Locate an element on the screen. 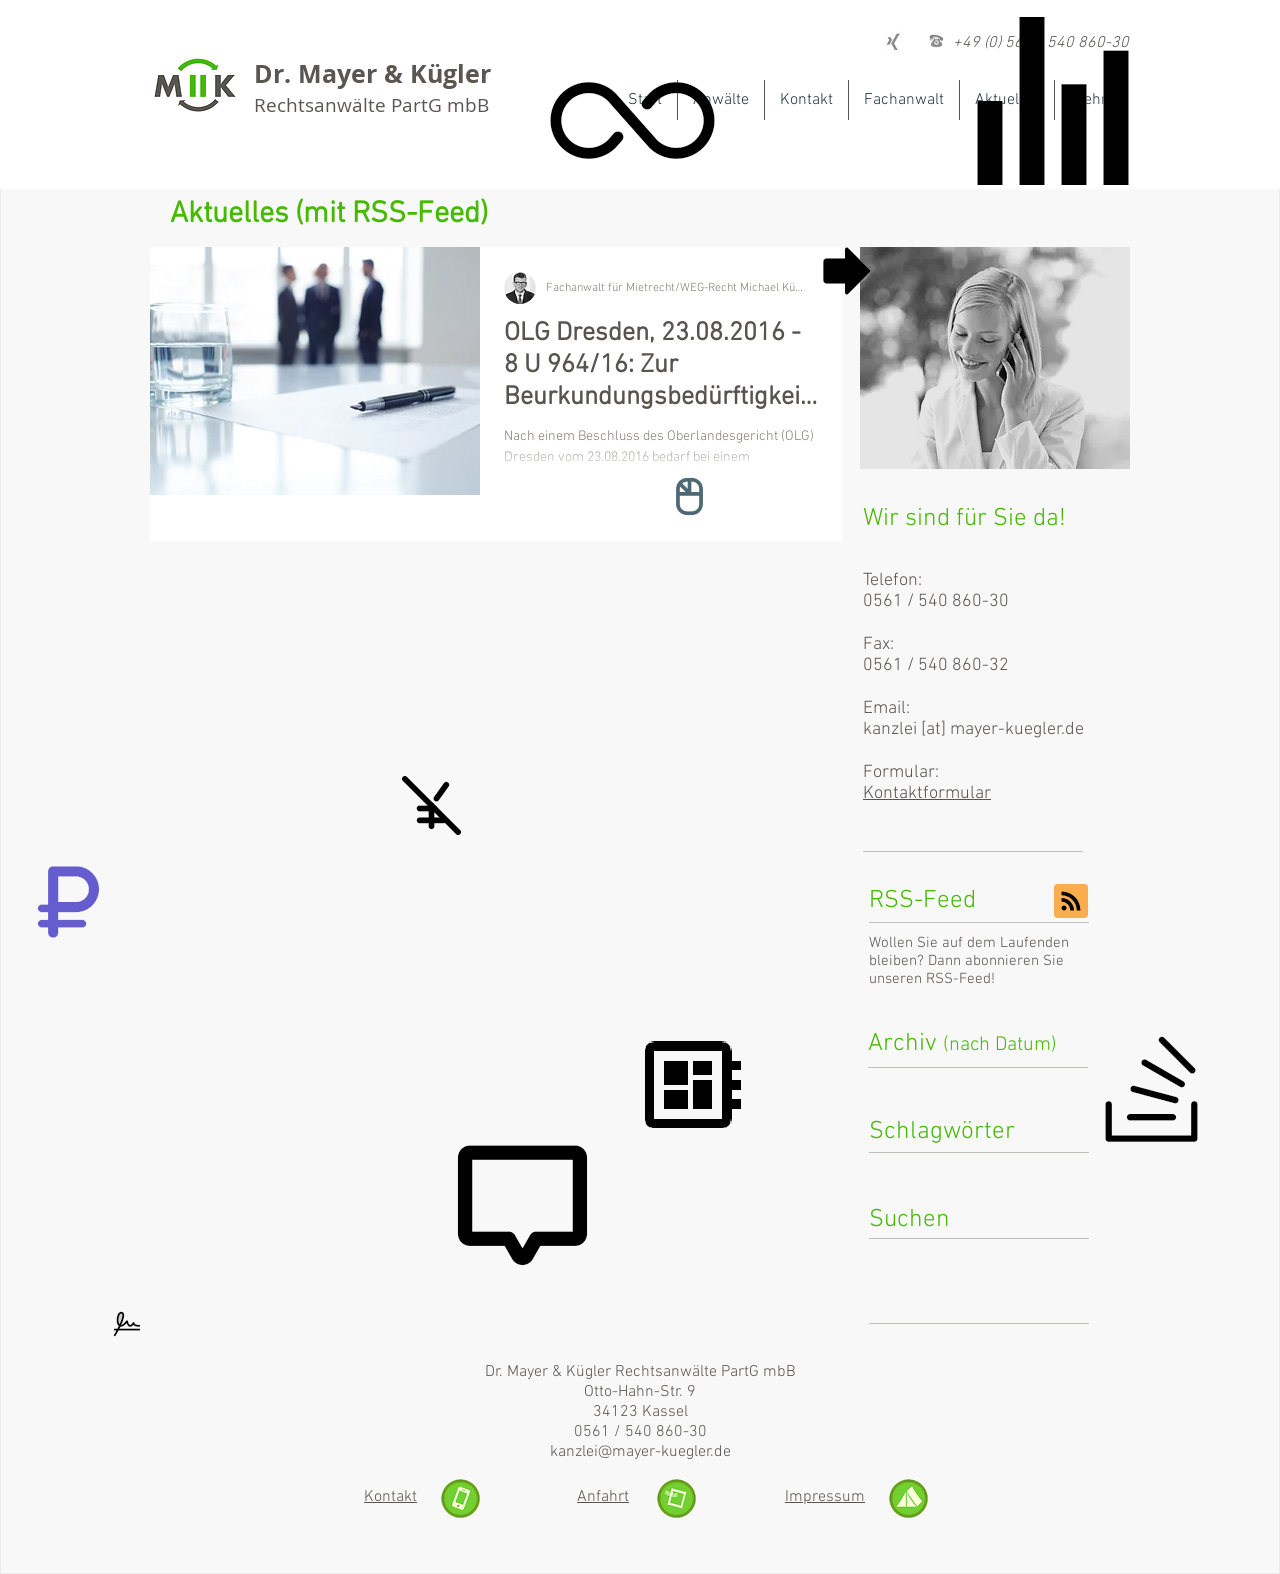 The width and height of the screenshot is (1280, 1574). view analytics or statistics is located at coordinates (1053, 101).